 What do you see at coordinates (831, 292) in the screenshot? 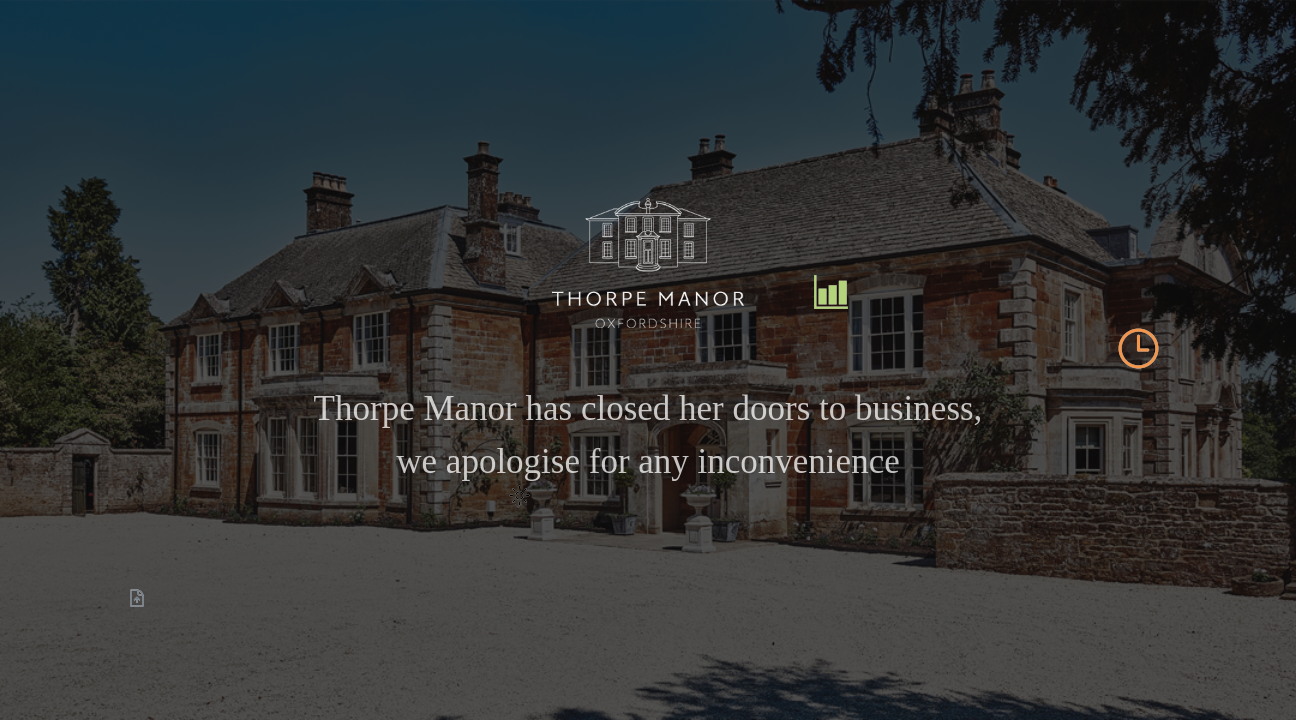
I see `view analytics or statistics` at bounding box center [831, 292].